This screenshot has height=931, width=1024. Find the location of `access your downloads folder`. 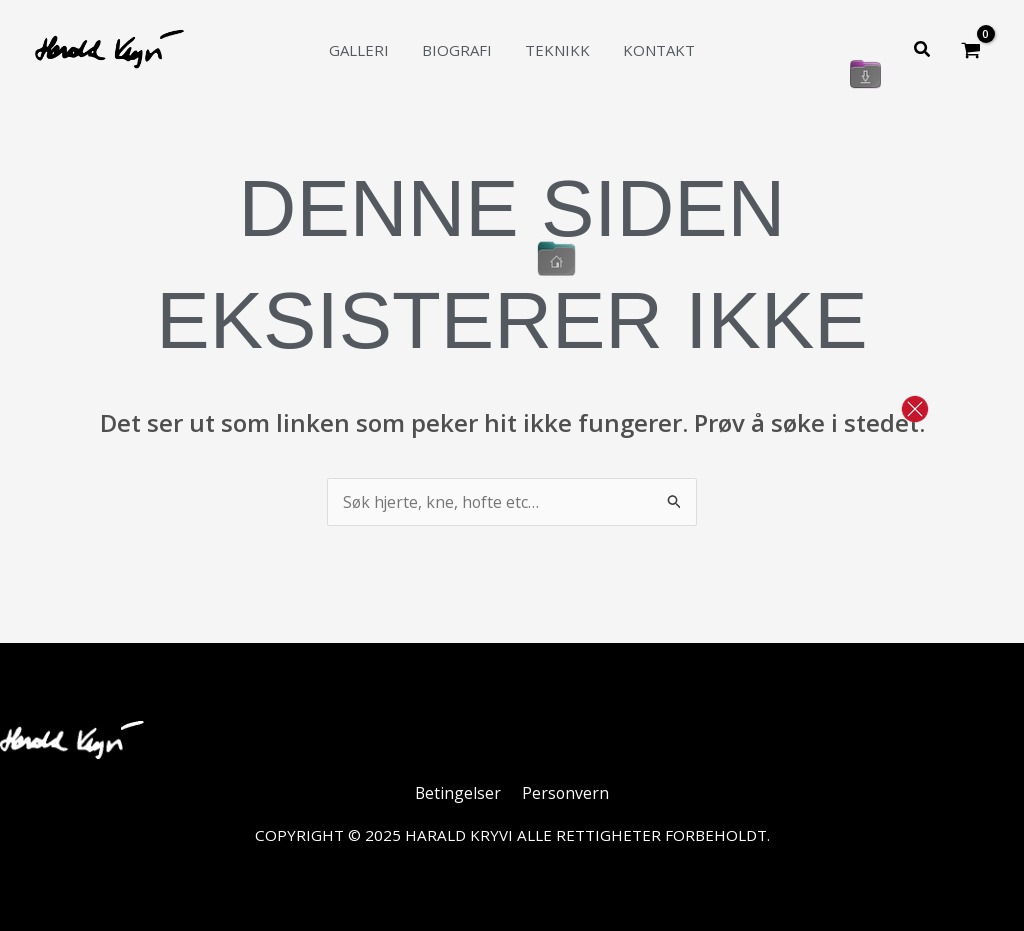

access your downloads folder is located at coordinates (865, 73).